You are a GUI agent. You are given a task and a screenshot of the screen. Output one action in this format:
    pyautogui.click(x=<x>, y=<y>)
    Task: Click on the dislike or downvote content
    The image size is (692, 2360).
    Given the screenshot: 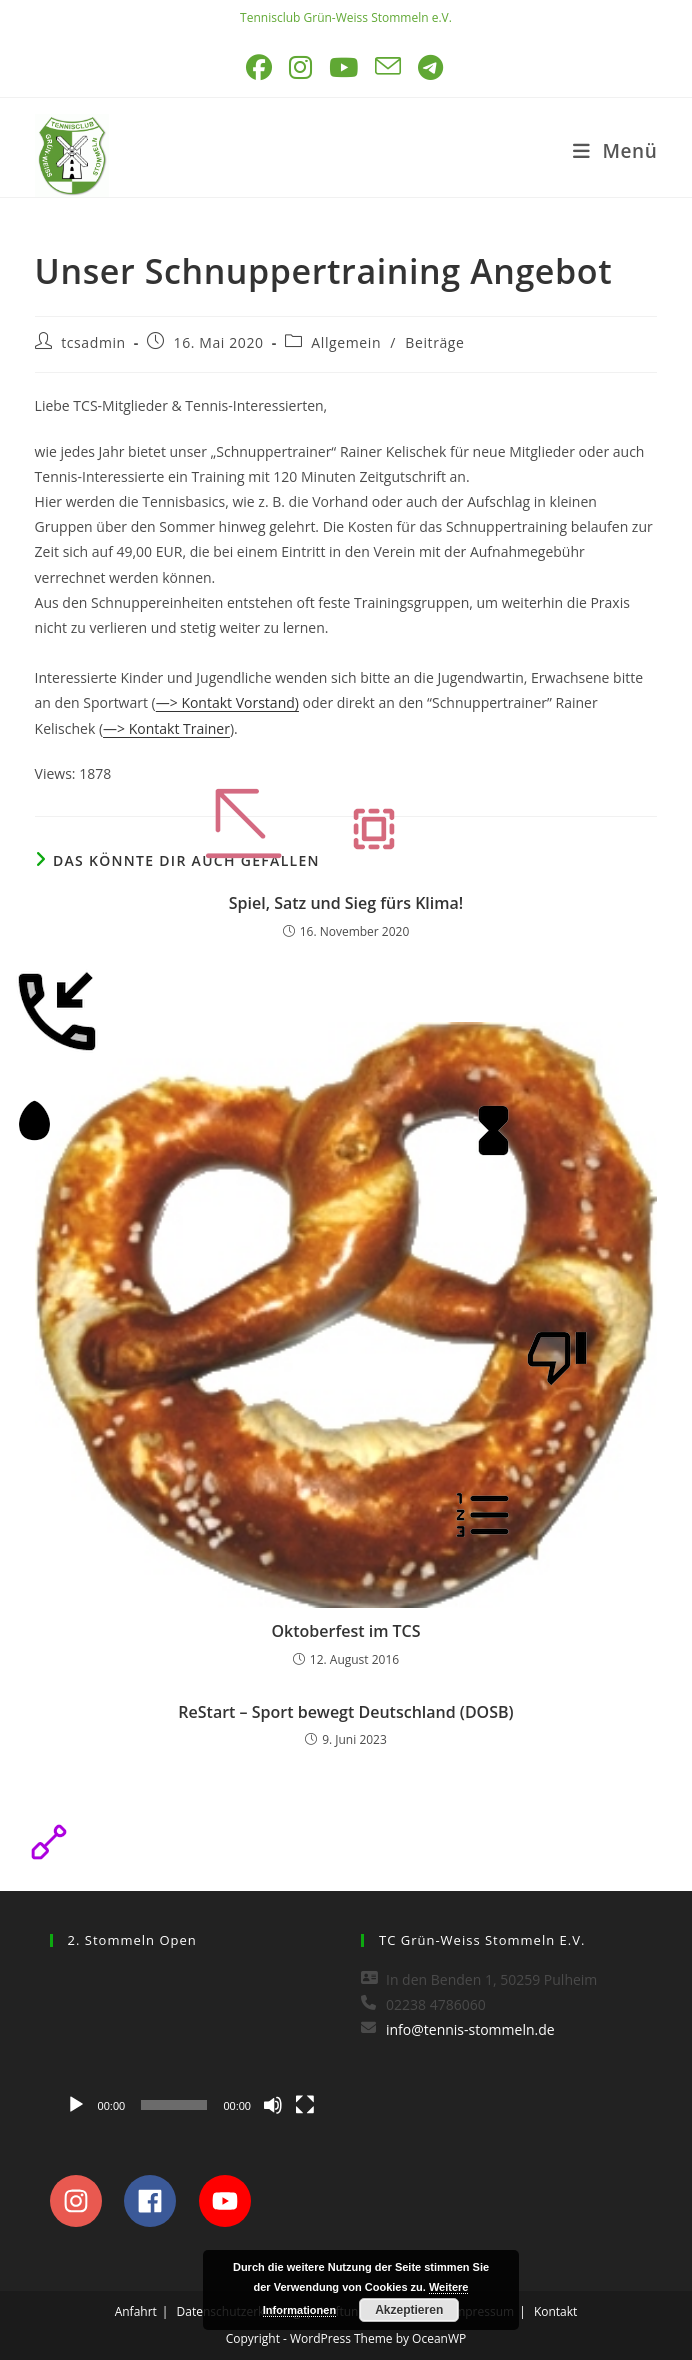 What is the action you would take?
    pyautogui.click(x=557, y=1356)
    